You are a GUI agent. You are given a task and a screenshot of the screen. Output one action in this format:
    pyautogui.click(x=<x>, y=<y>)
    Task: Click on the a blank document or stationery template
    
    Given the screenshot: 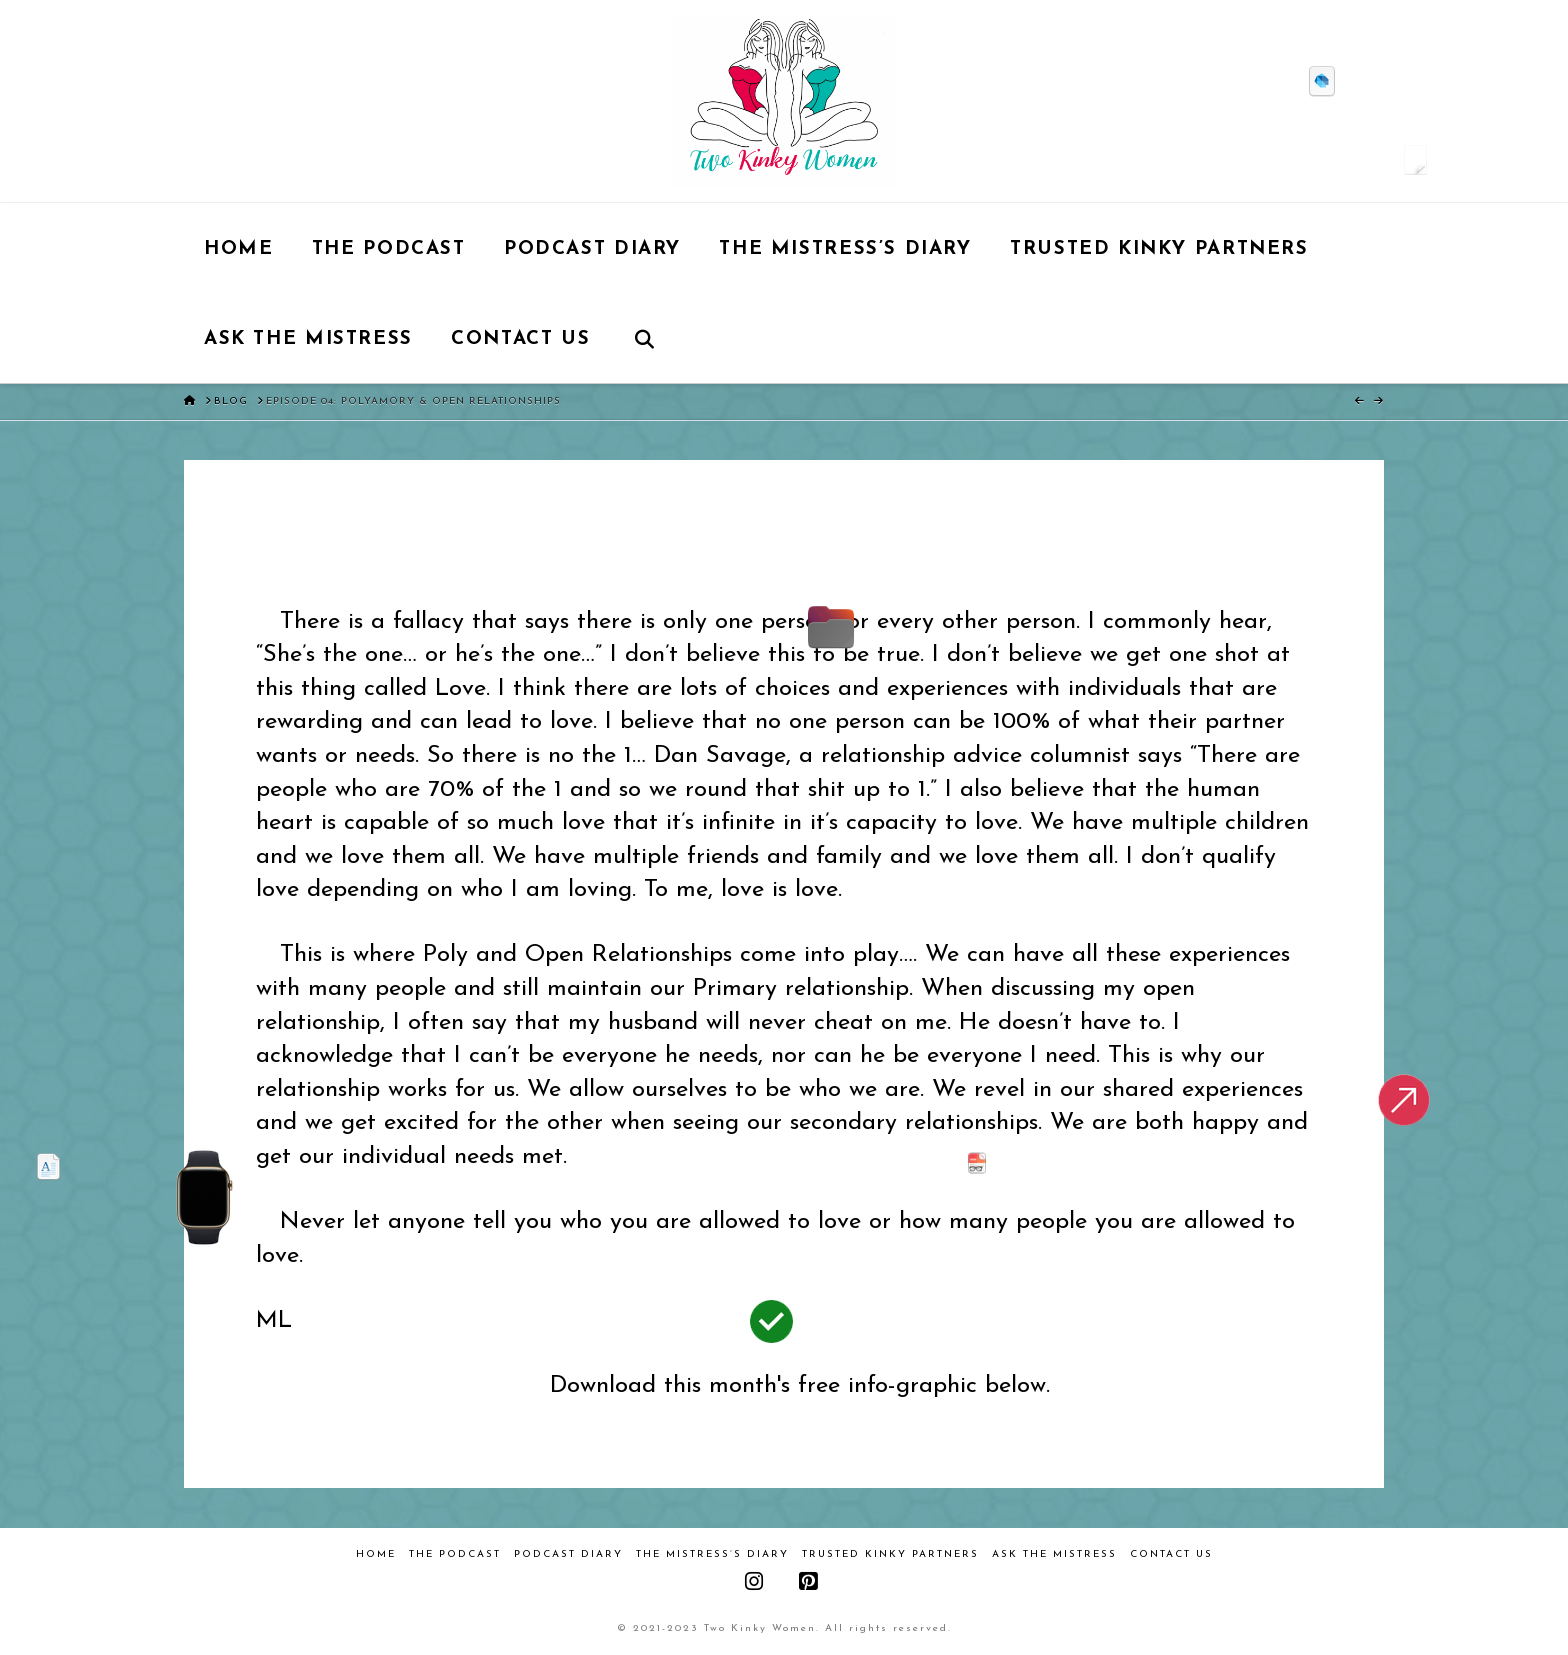 What is the action you would take?
    pyautogui.click(x=1415, y=160)
    